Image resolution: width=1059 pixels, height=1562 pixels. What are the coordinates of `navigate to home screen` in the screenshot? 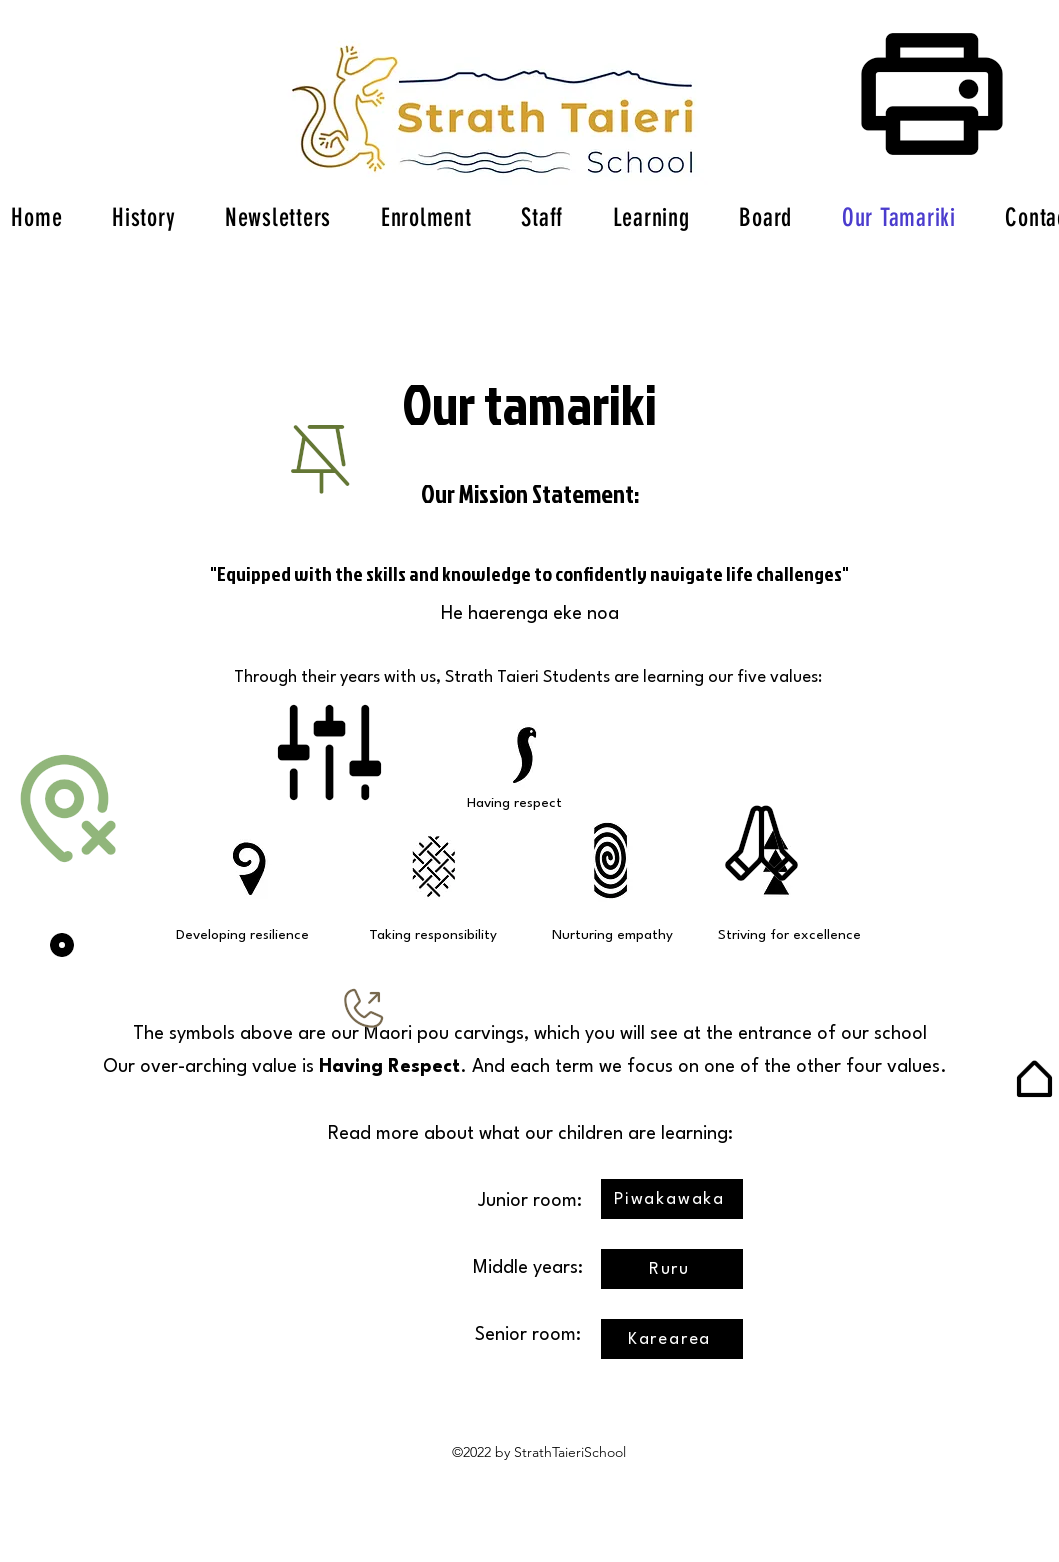 It's located at (1034, 1079).